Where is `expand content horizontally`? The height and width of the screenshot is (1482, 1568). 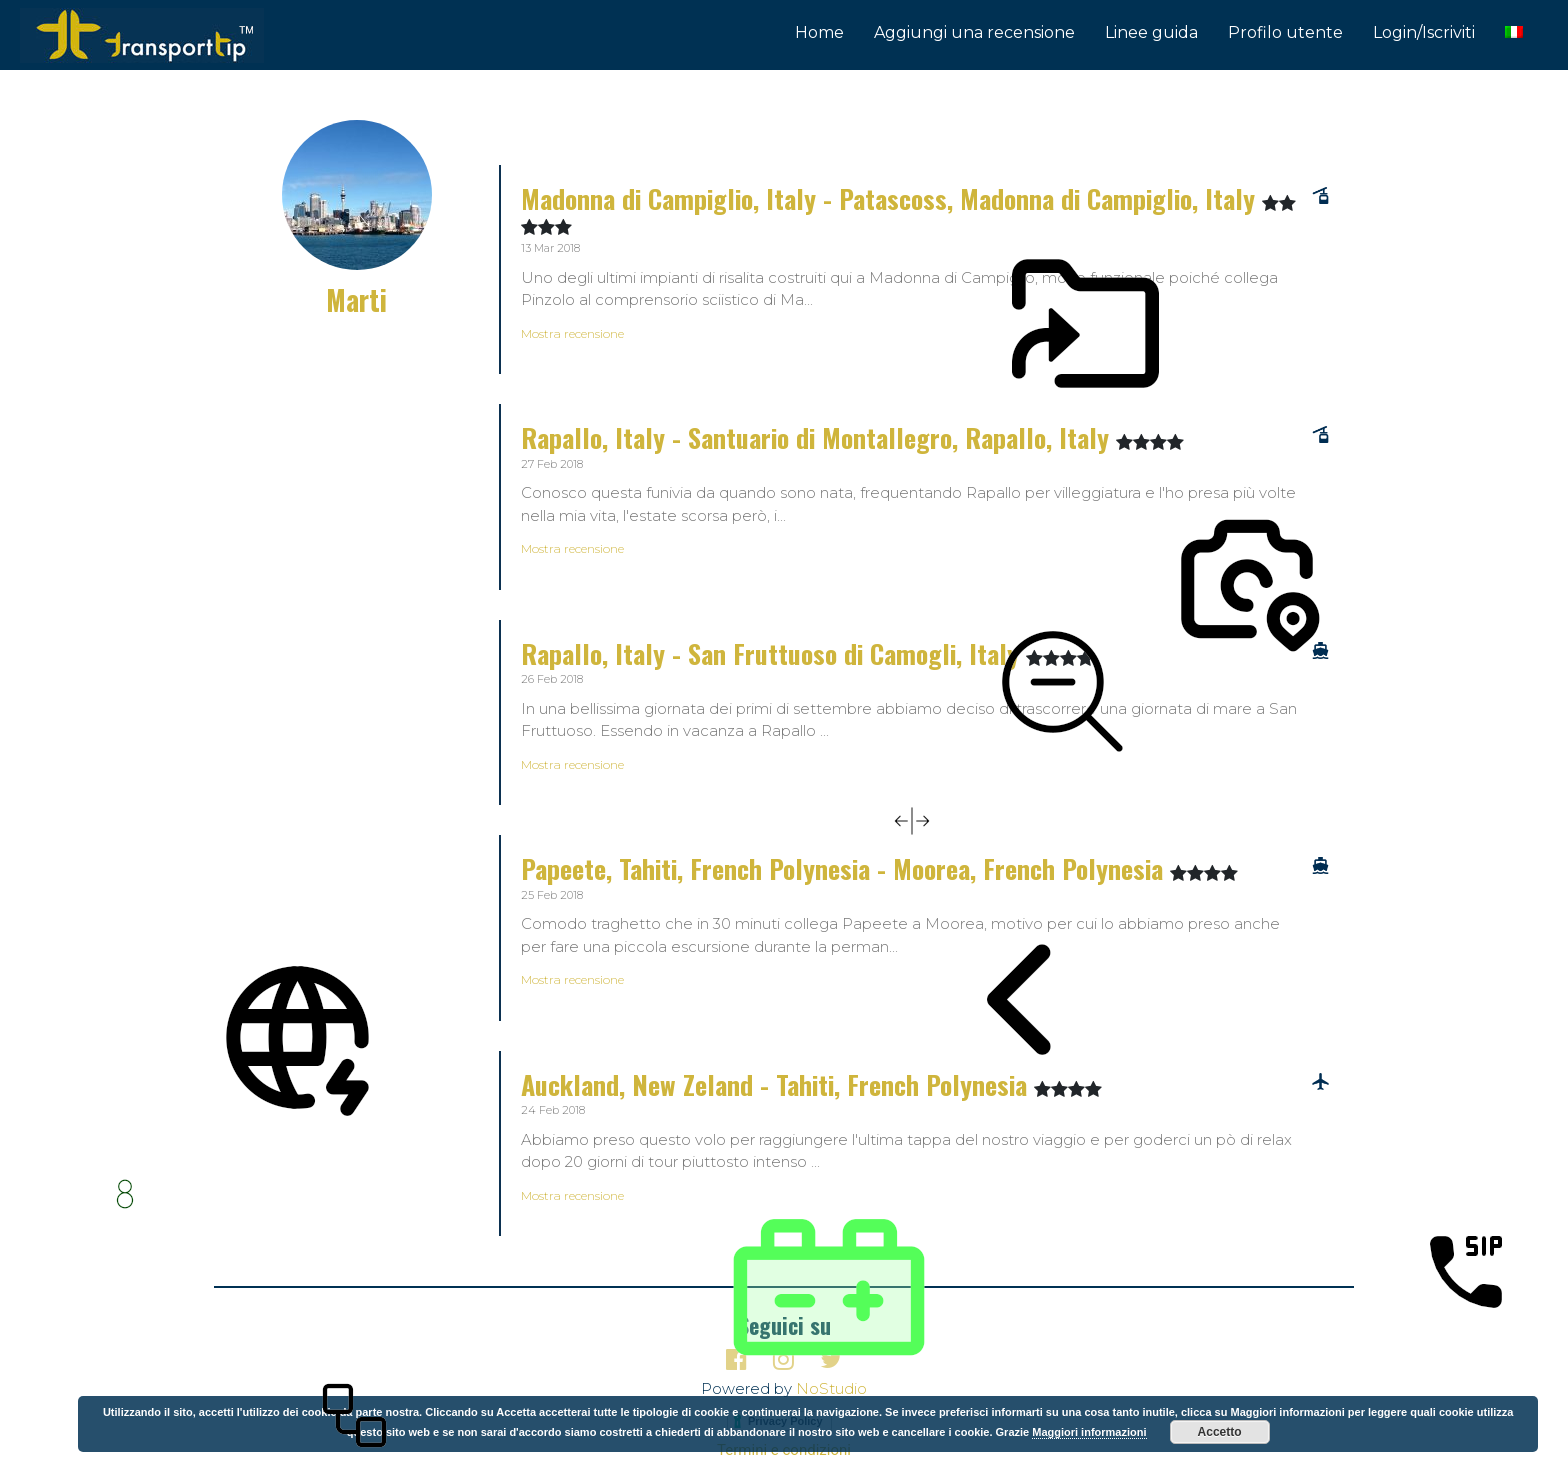
expand content horizontally is located at coordinates (912, 821).